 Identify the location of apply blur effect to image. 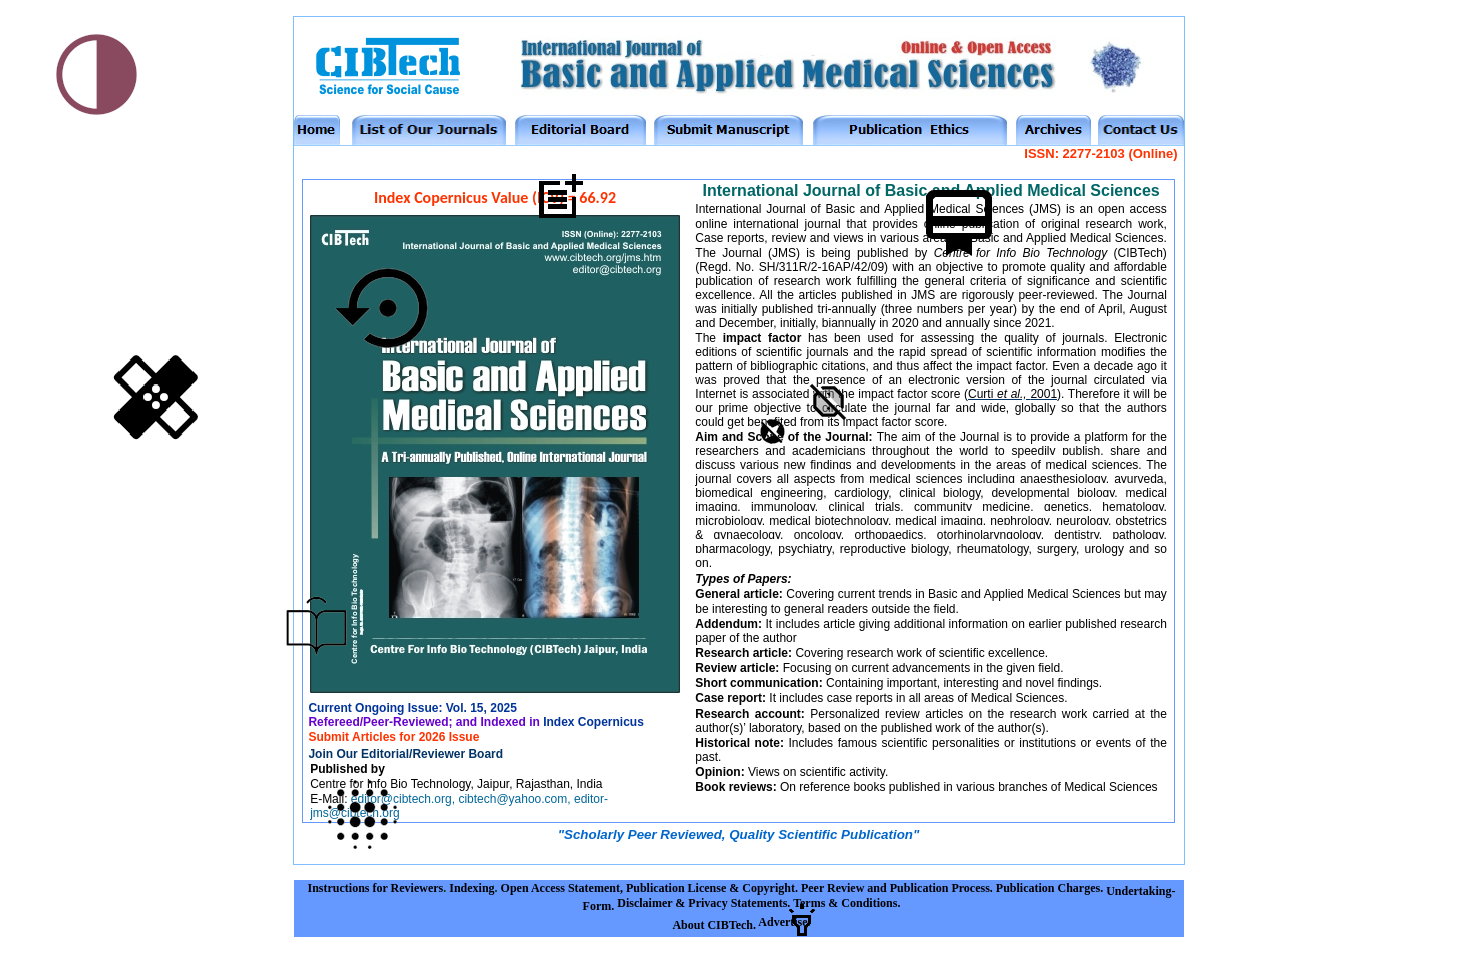
(362, 814).